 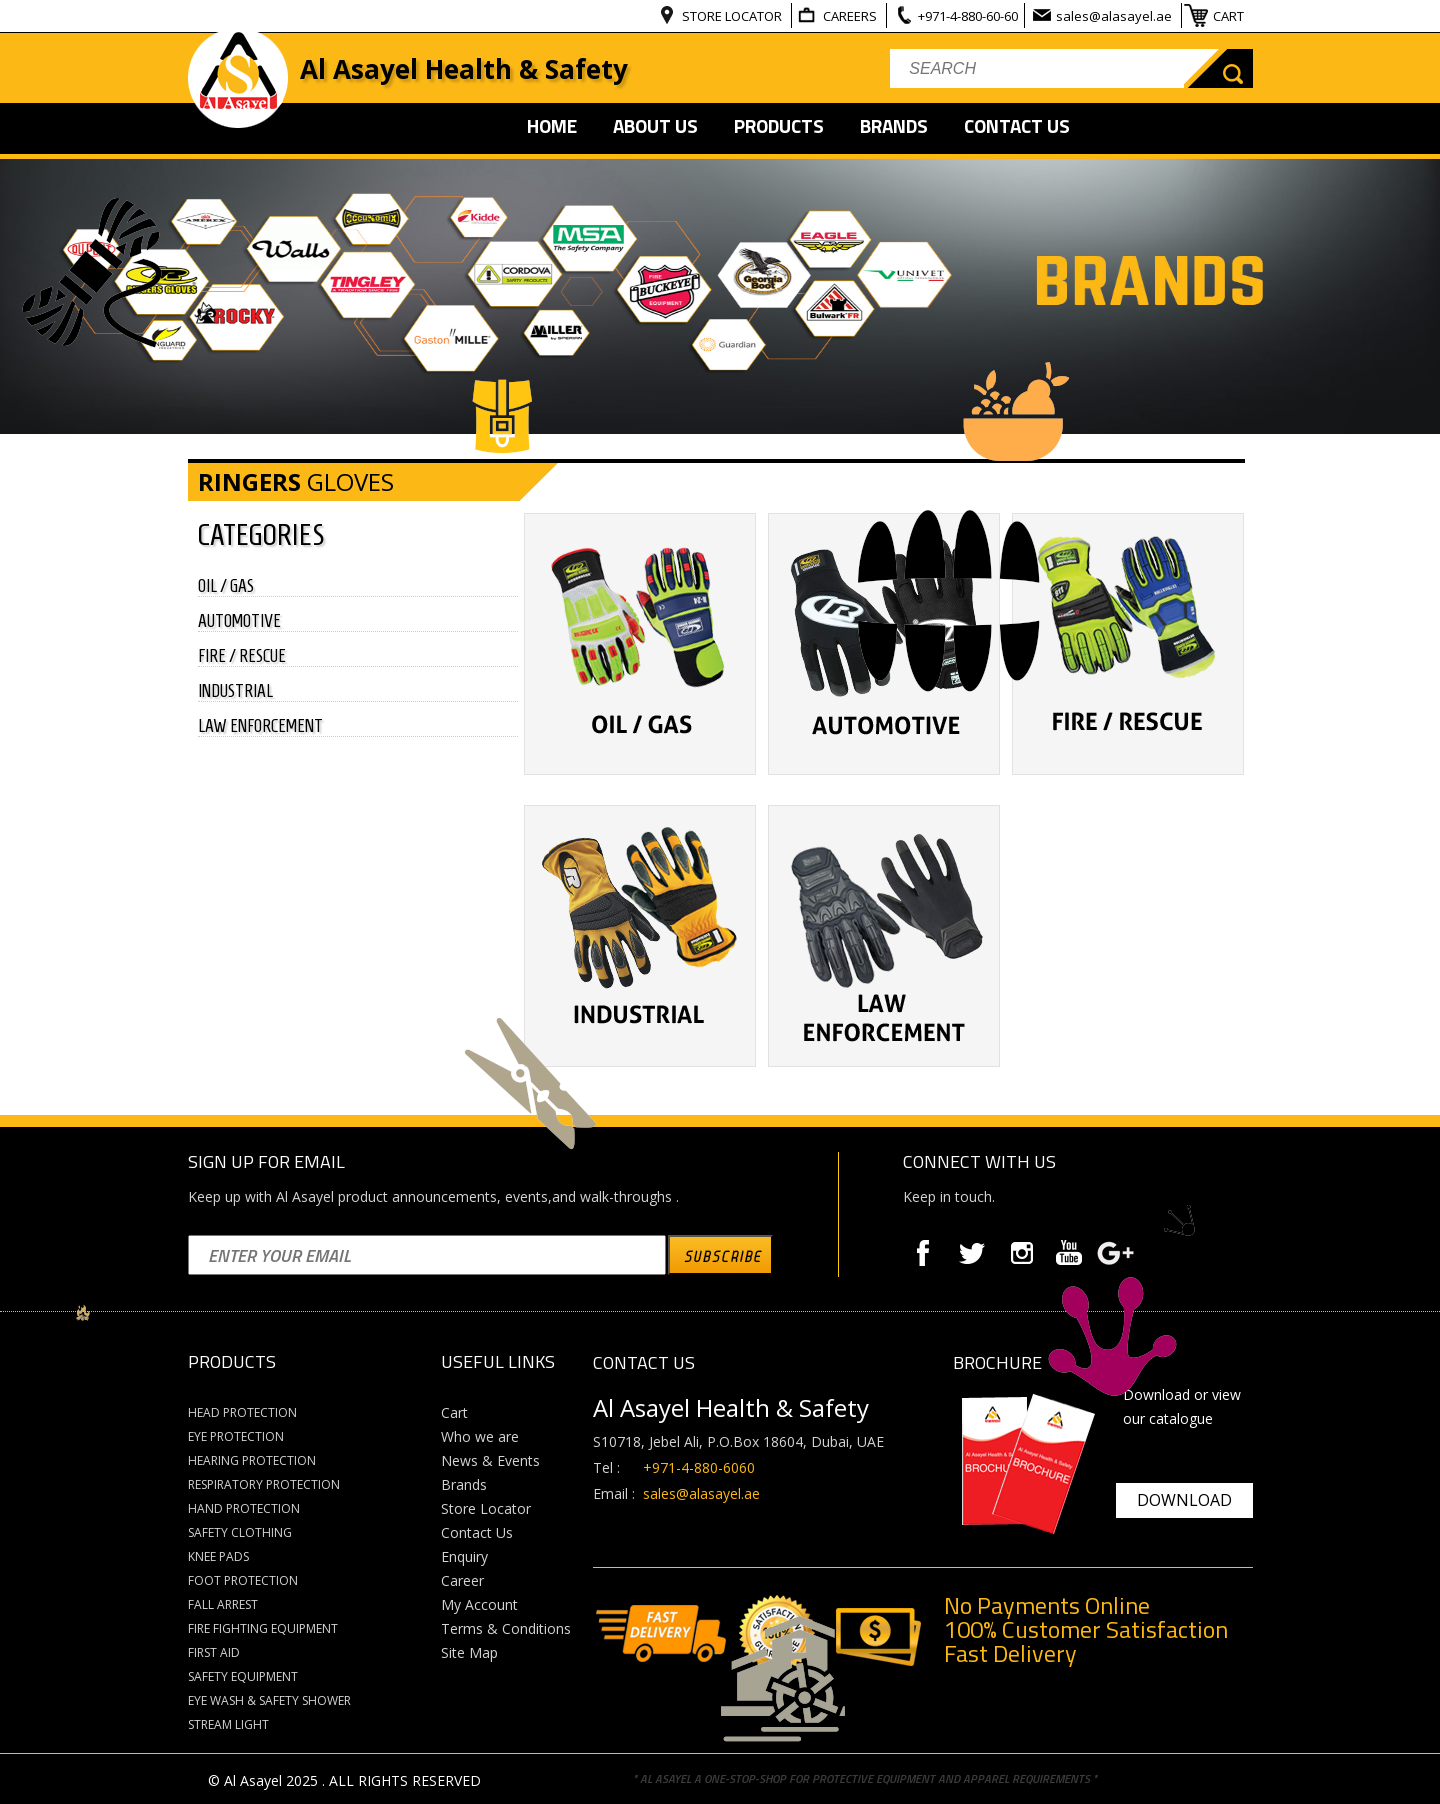 What do you see at coordinates (502, 416) in the screenshot?
I see `open inventory or backpack` at bounding box center [502, 416].